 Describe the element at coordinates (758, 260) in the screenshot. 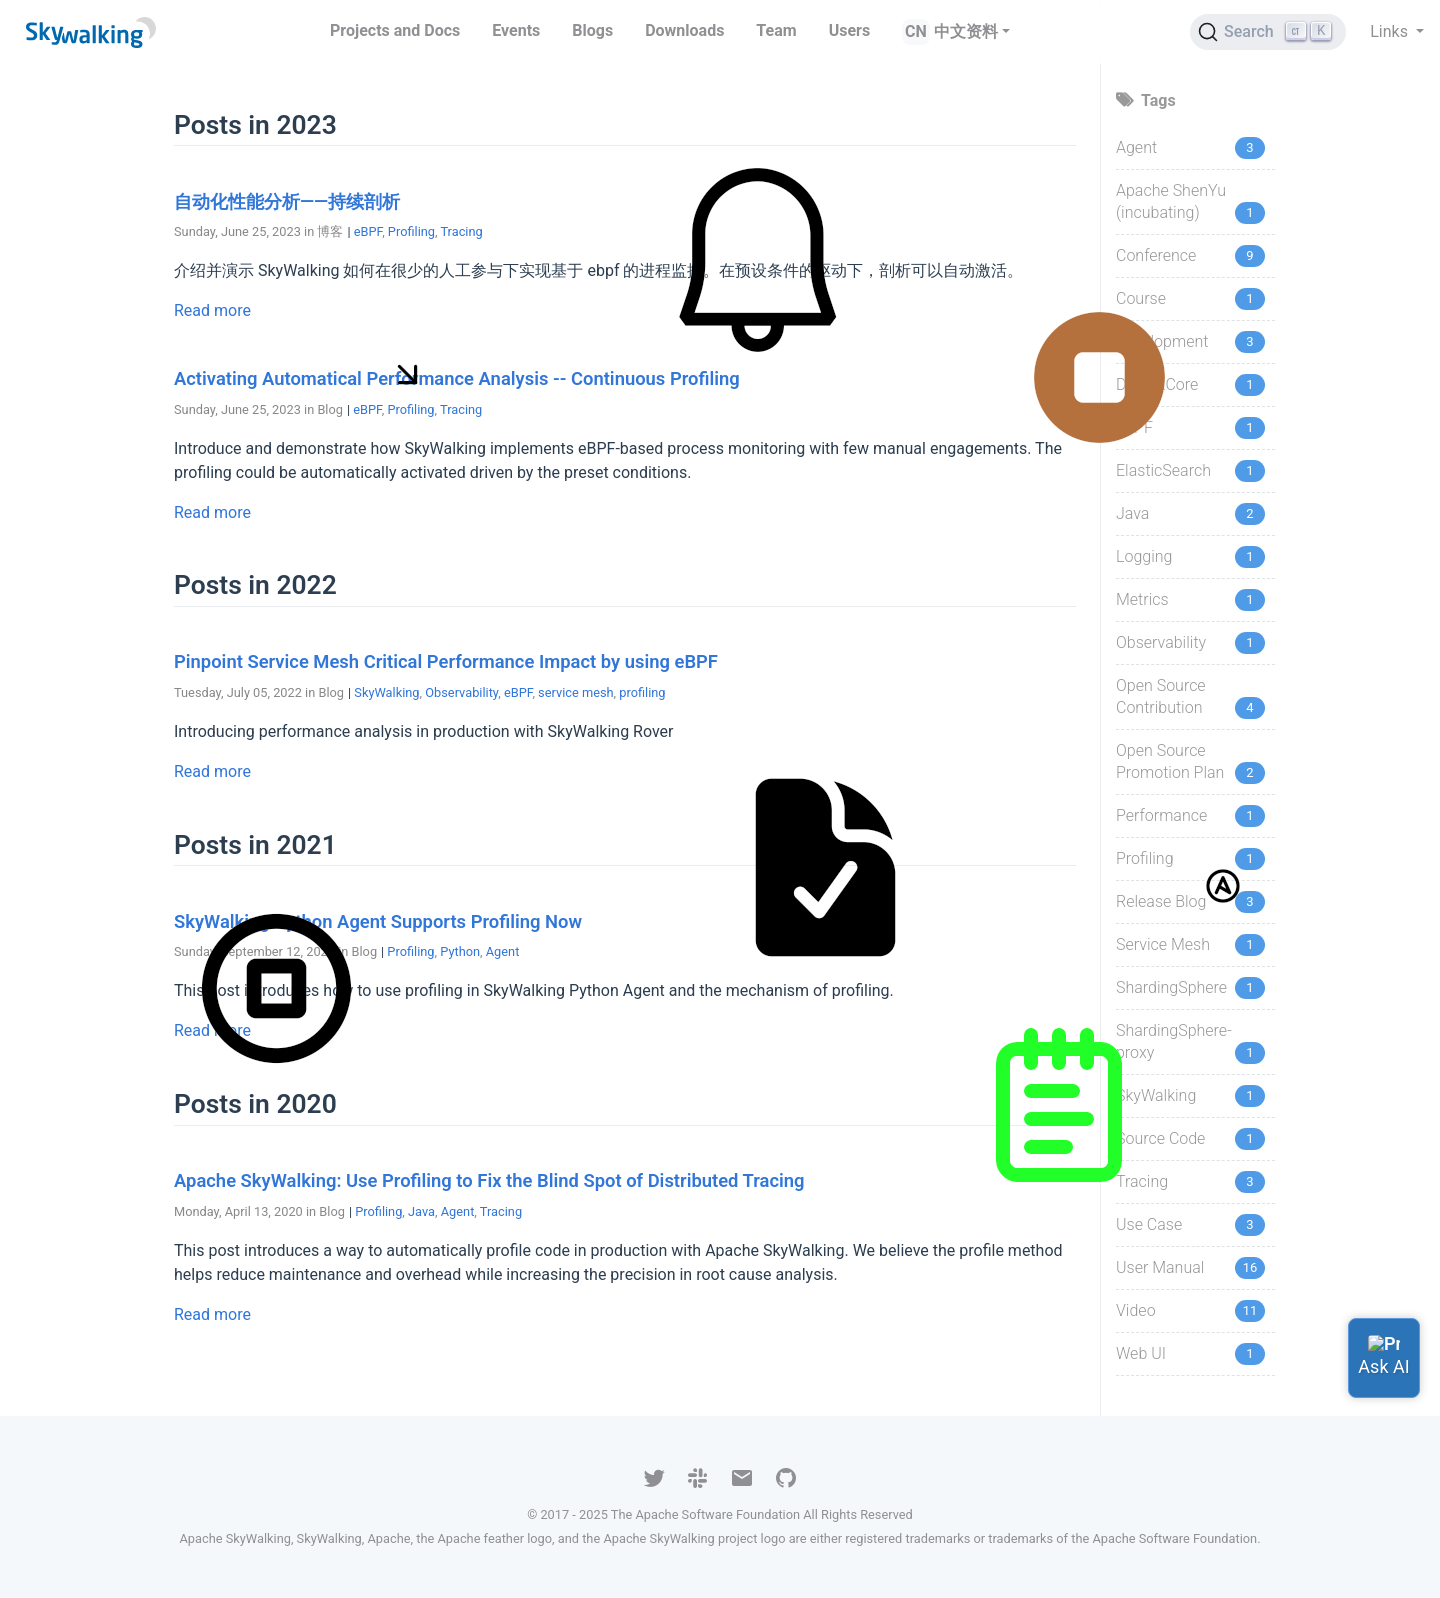

I see `view notifications` at that location.